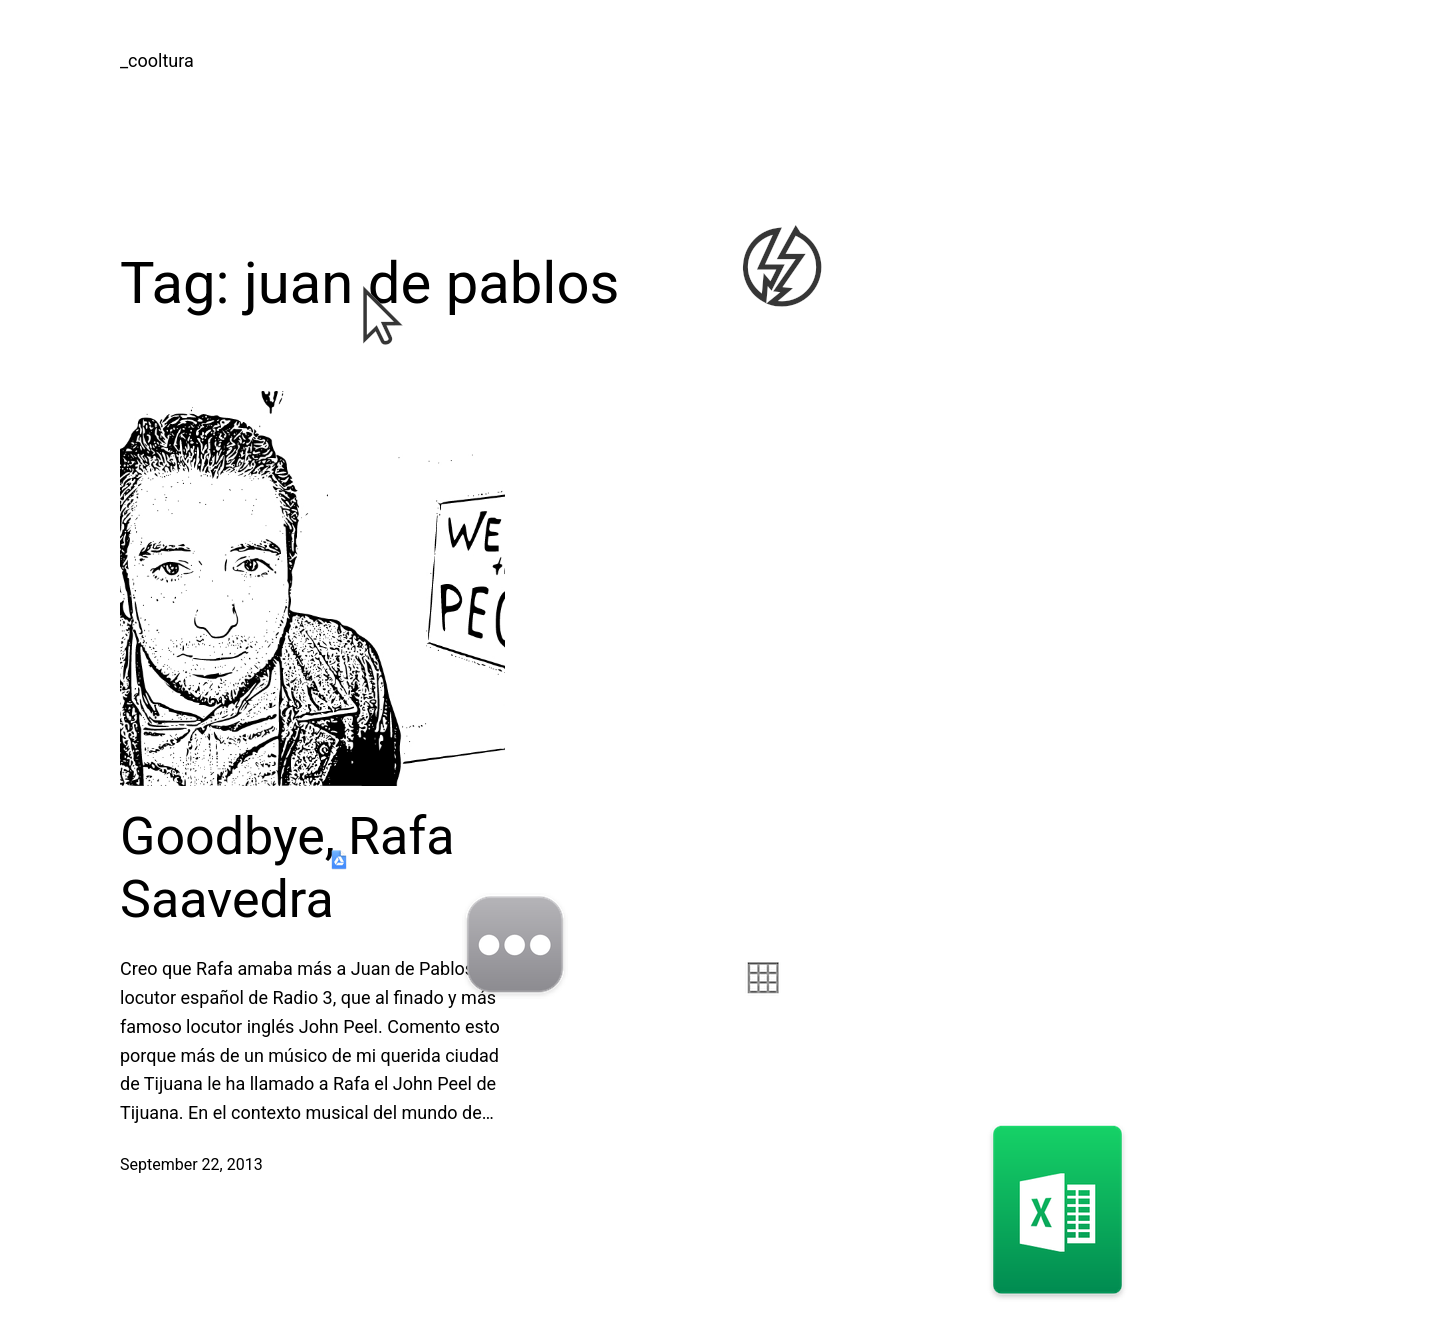 The height and width of the screenshot is (1319, 1440). Describe the element at coordinates (762, 979) in the screenshot. I see `switch to grid view layout` at that location.